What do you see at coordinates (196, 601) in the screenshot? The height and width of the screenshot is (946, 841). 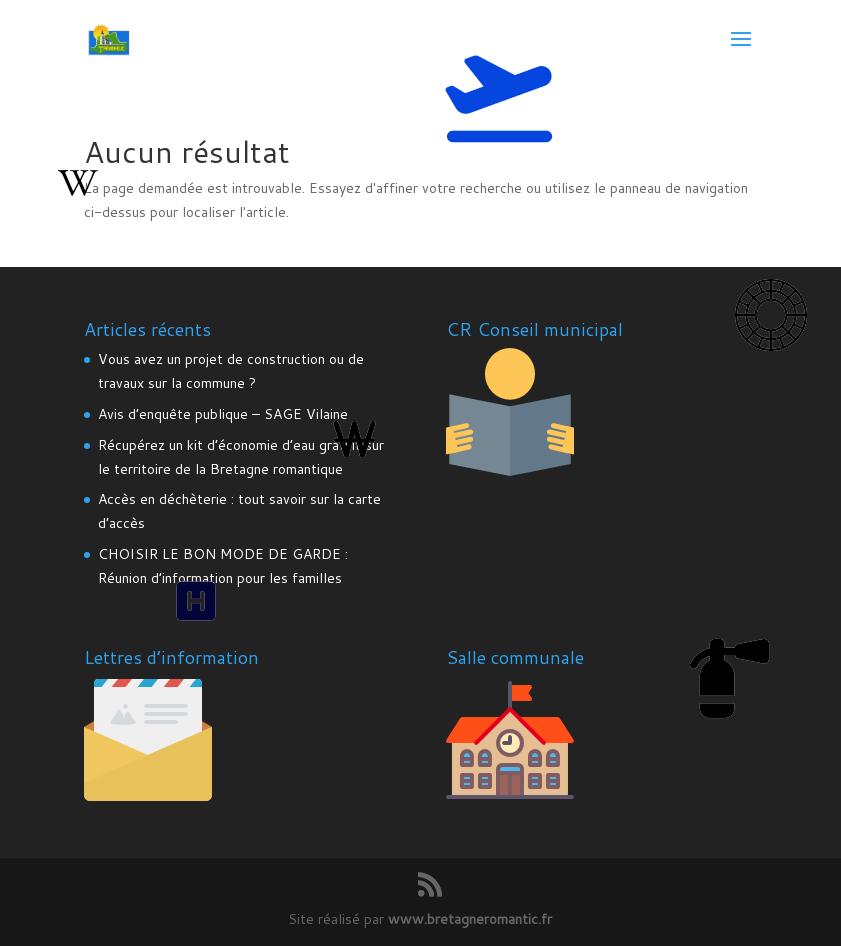 I see `indicates a hospital or medical facility nearby` at bounding box center [196, 601].